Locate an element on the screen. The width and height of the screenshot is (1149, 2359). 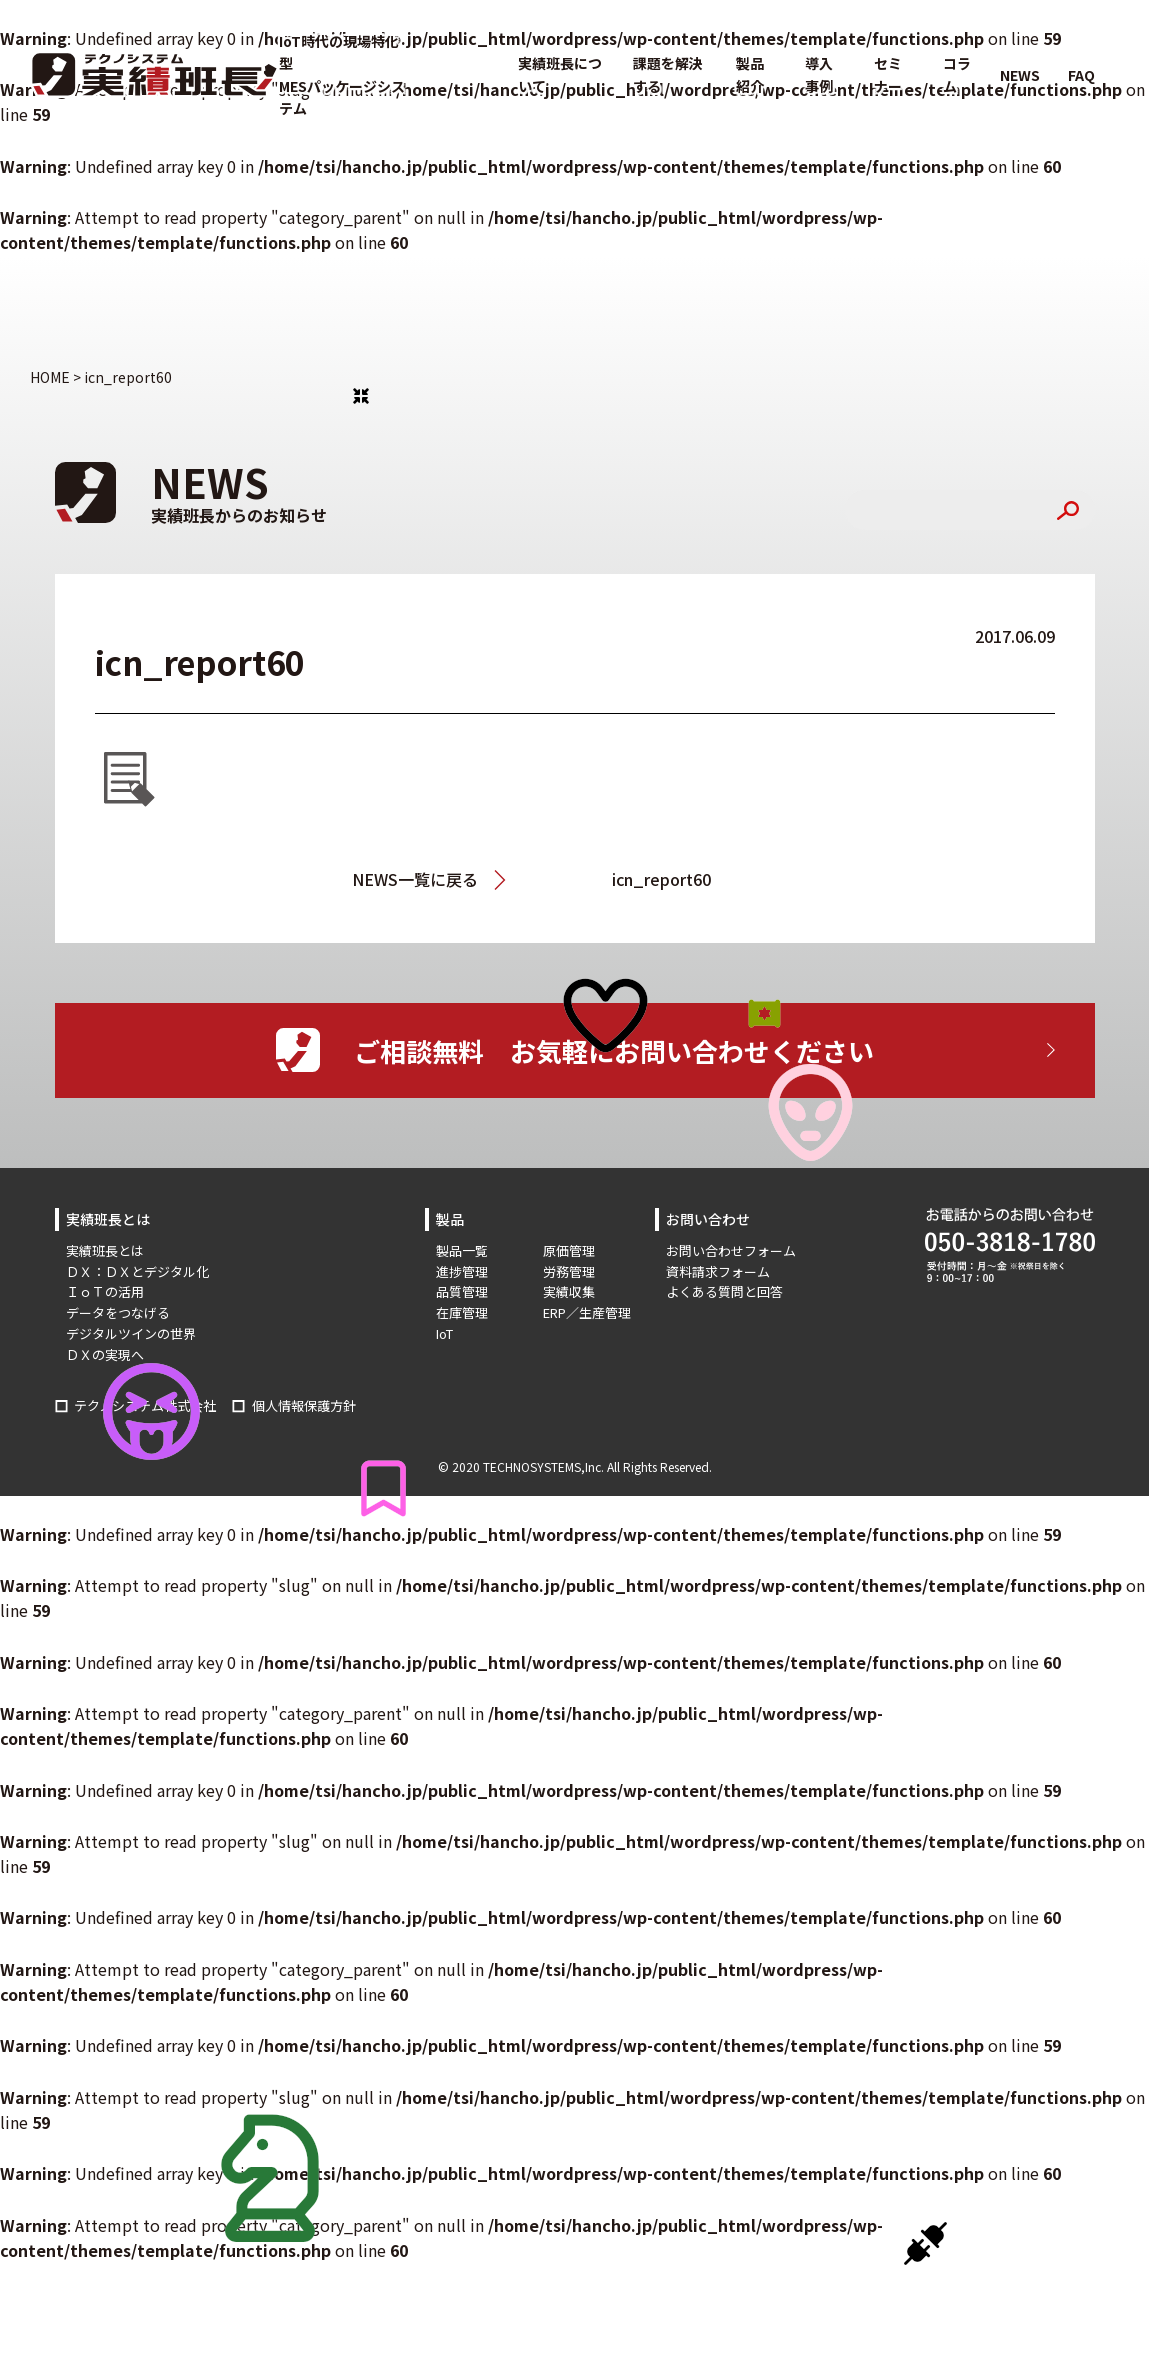
access jewish religious texts or torah content is located at coordinates (764, 1013).